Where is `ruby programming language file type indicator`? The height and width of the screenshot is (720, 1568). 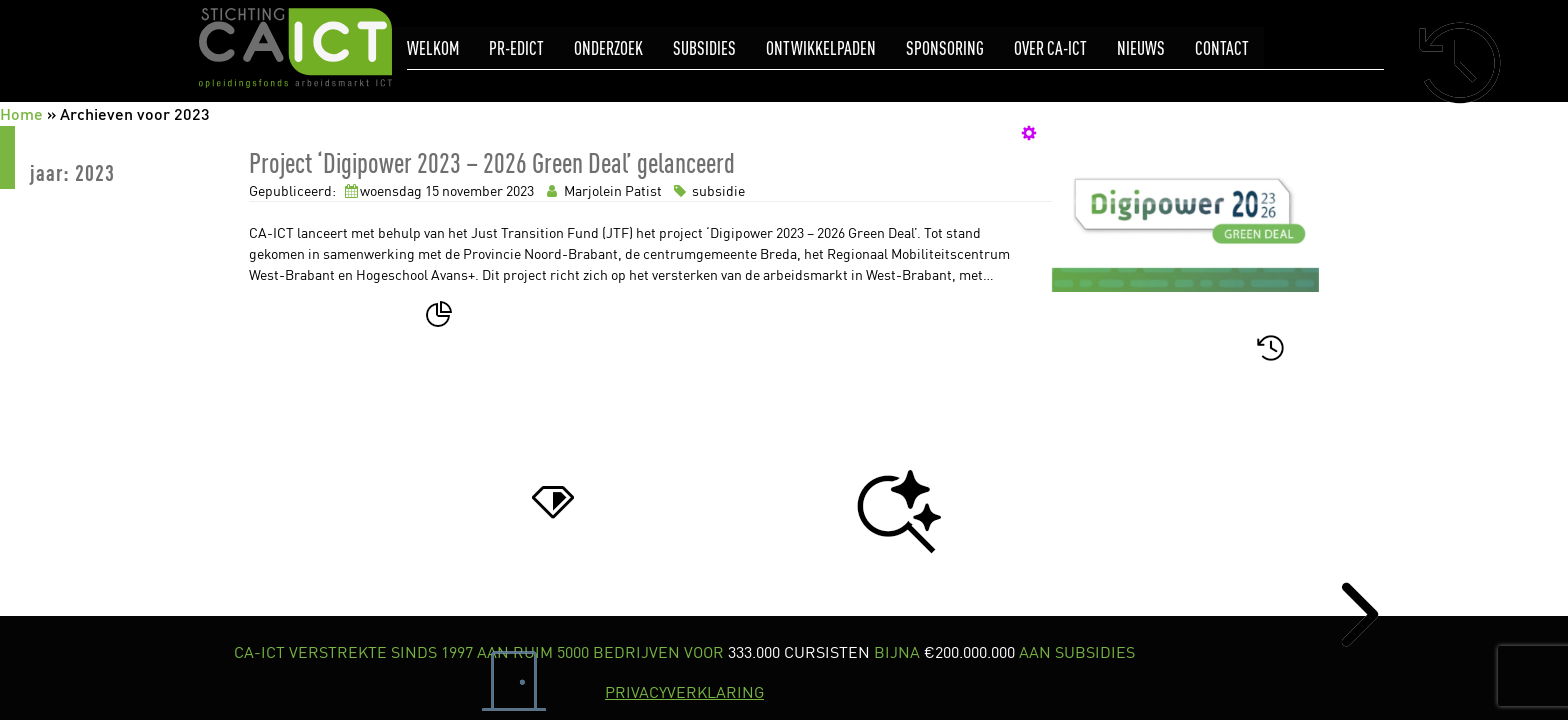 ruby programming language file type indicator is located at coordinates (553, 501).